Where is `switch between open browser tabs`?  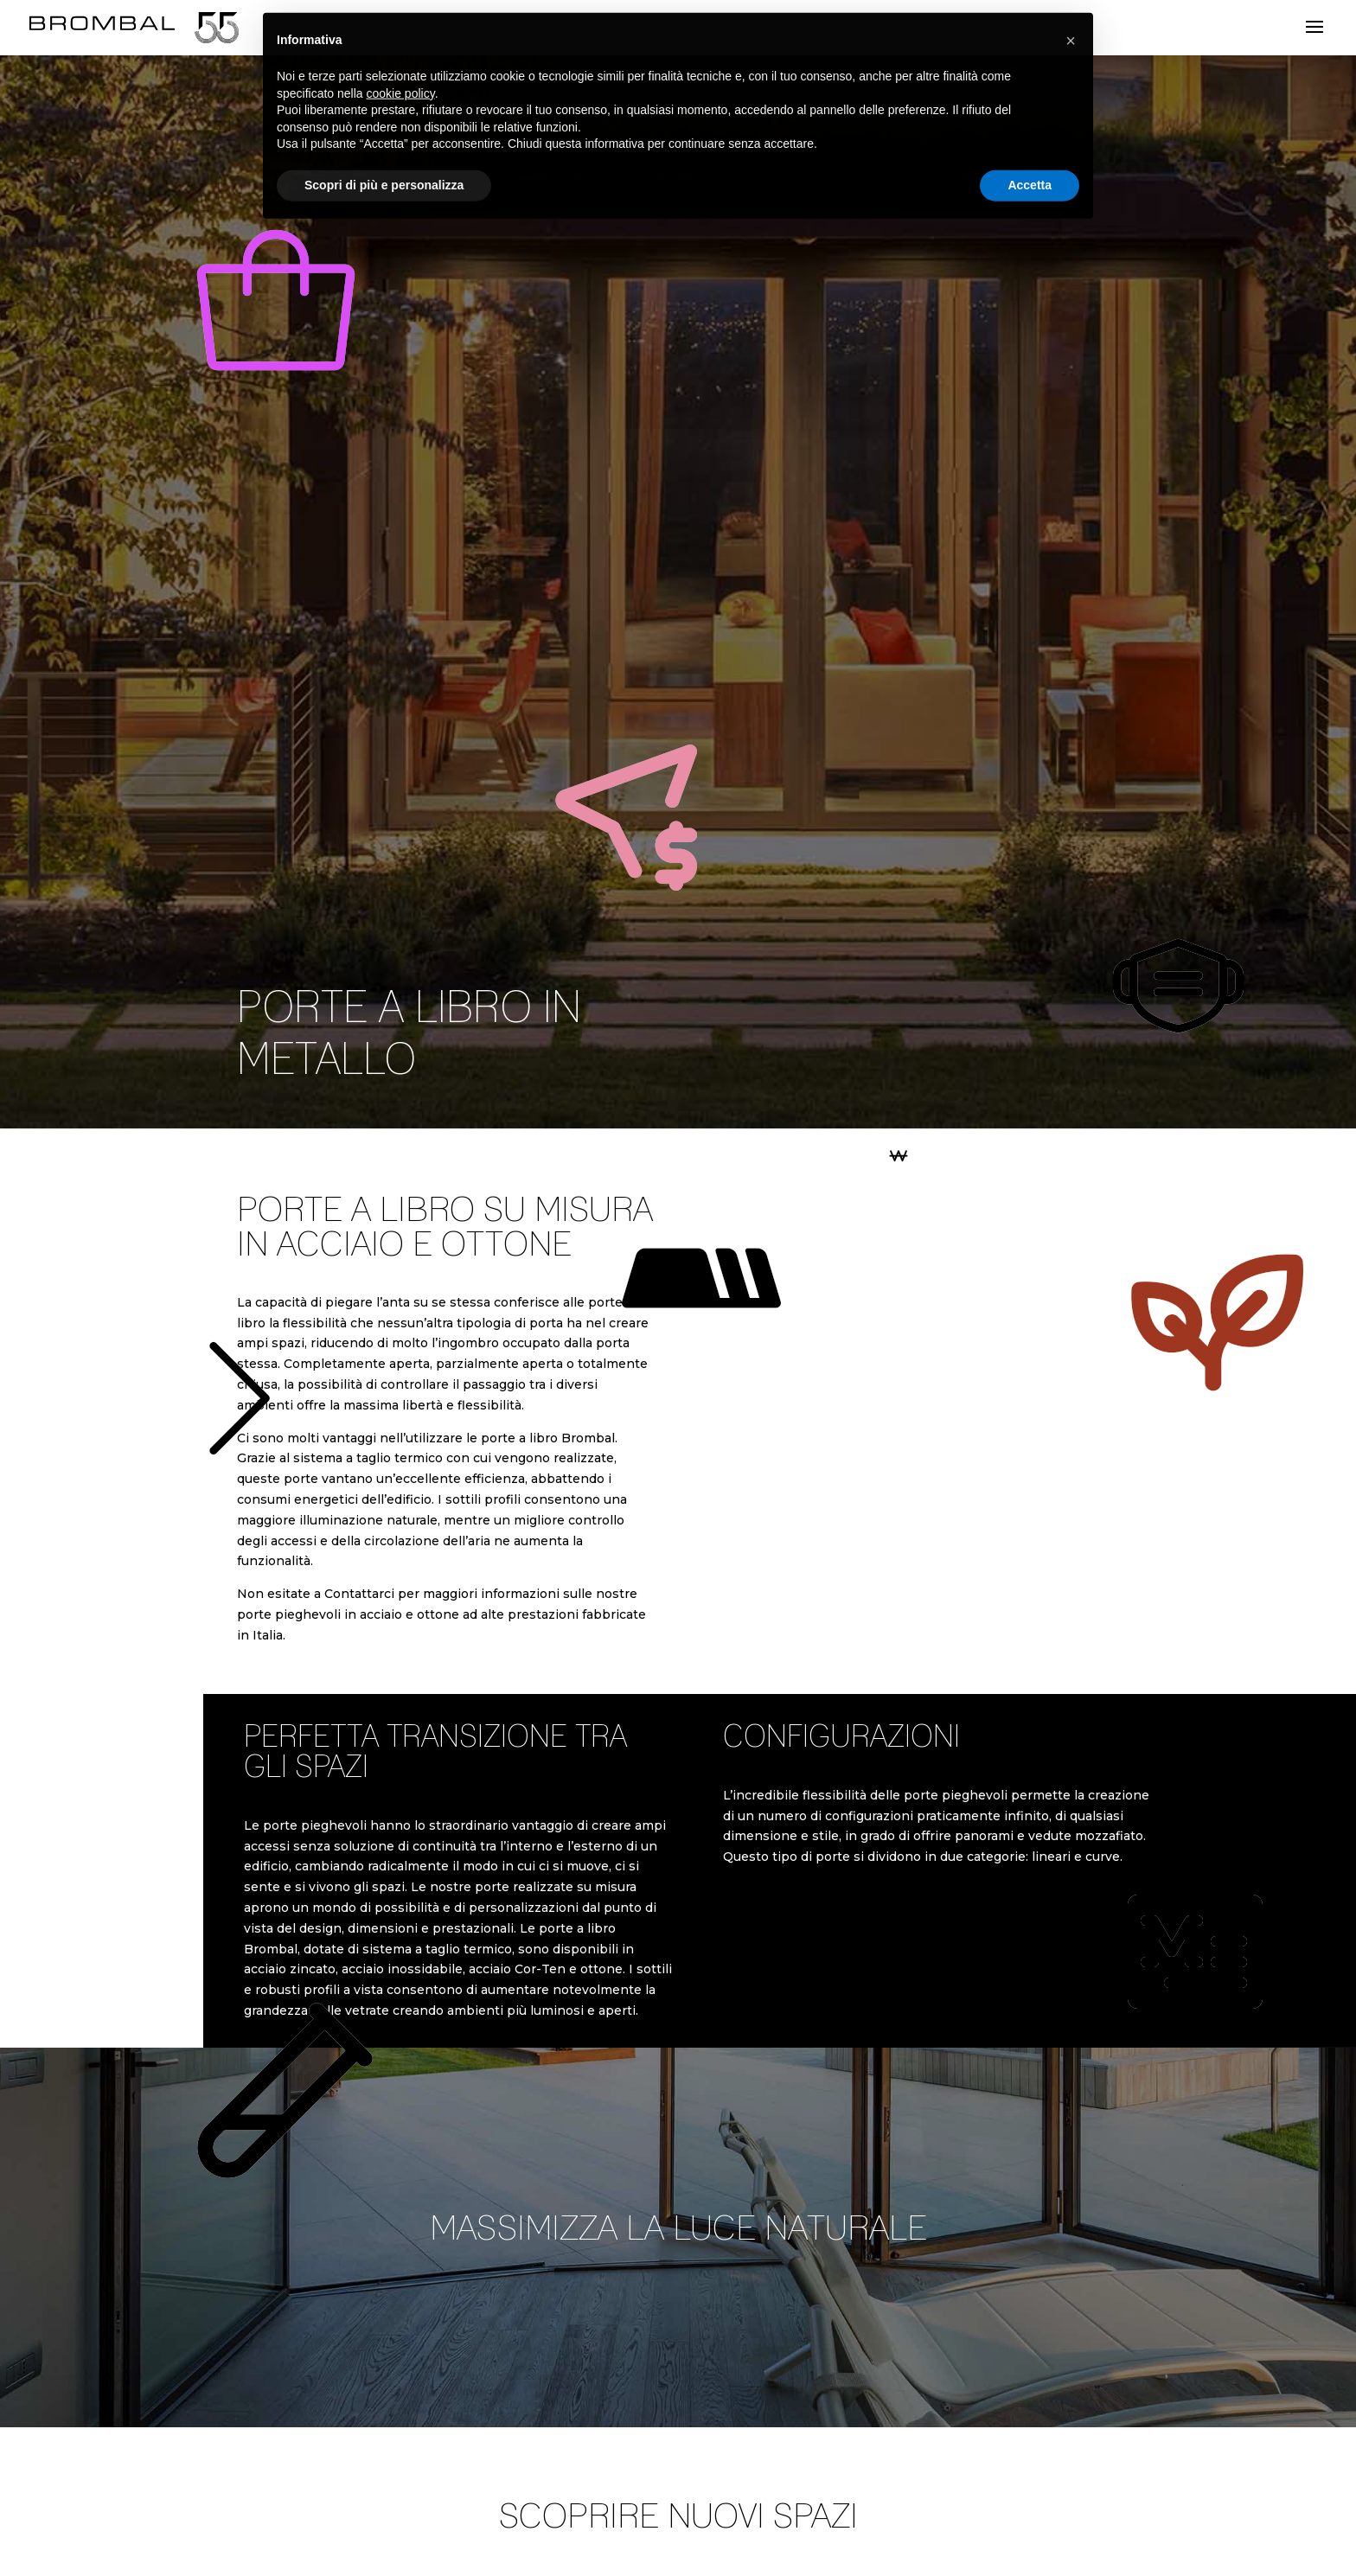 switch between open browser tabs is located at coordinates (701, 1278).